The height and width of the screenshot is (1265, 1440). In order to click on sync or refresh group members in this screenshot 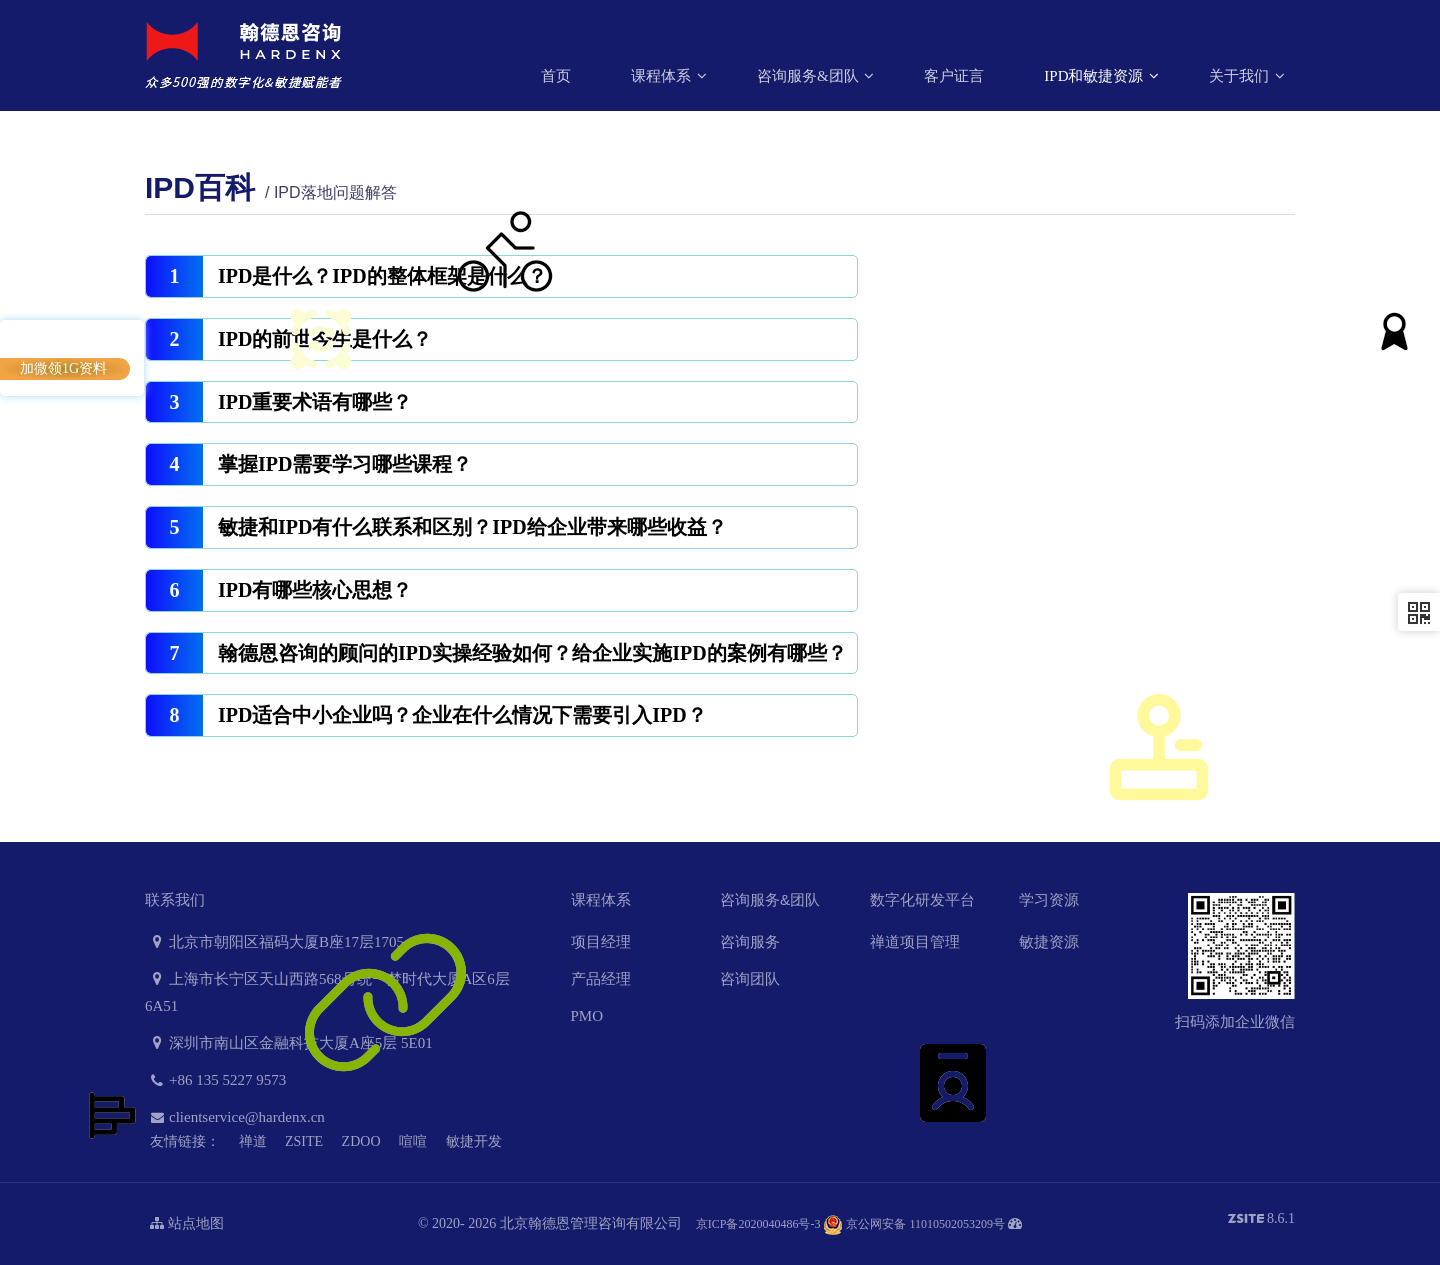, I will do `click(321, 339)`.